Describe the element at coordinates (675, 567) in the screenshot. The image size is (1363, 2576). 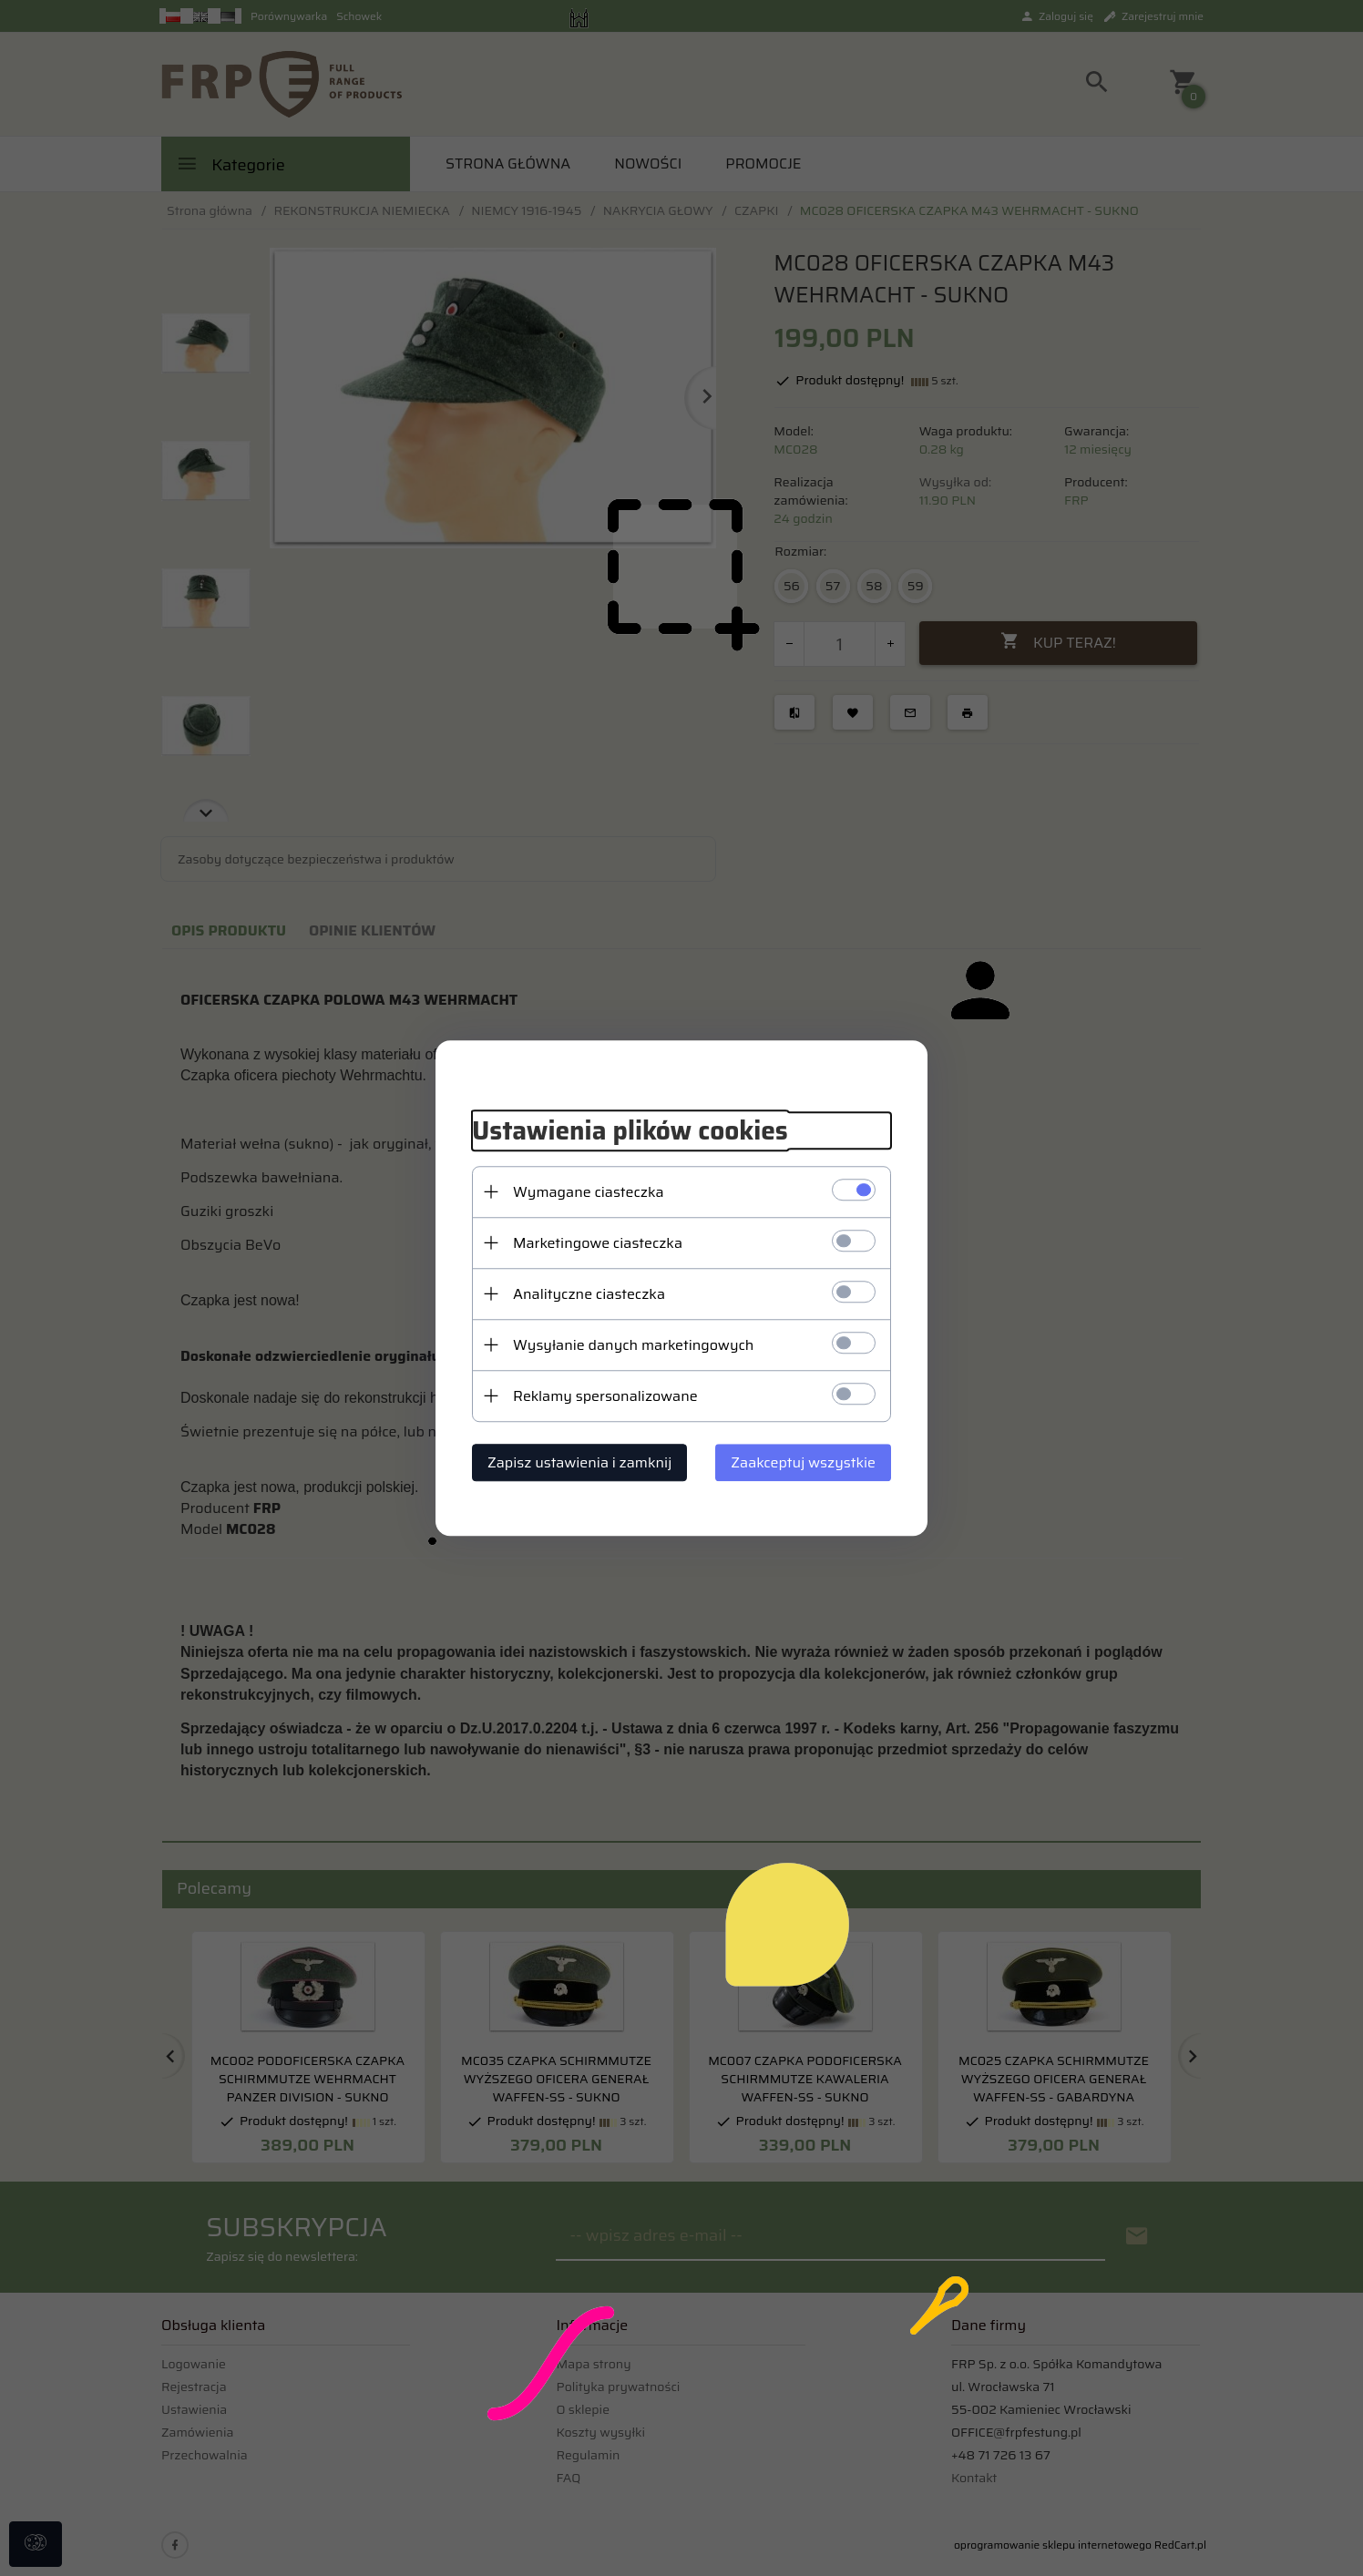
I see `add to current selection` at that location.